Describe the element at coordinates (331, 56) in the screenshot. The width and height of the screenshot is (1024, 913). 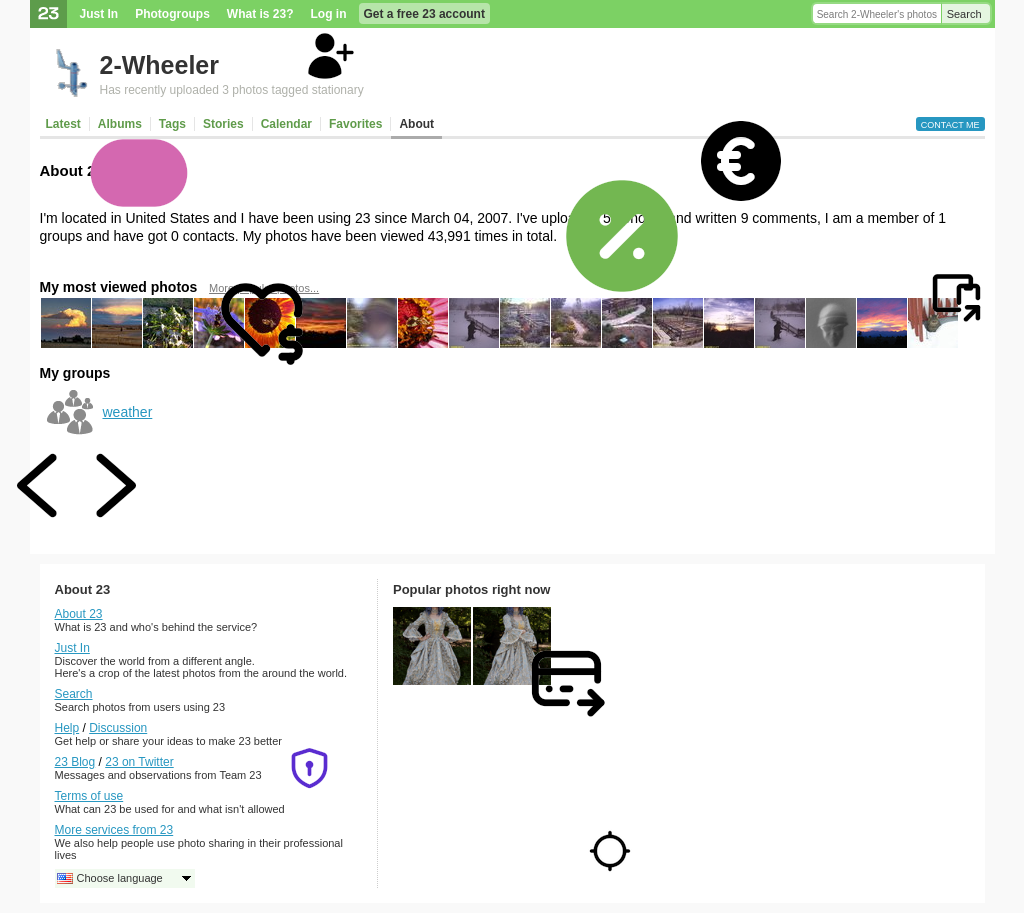
I see `add a new user or contact` at that location.